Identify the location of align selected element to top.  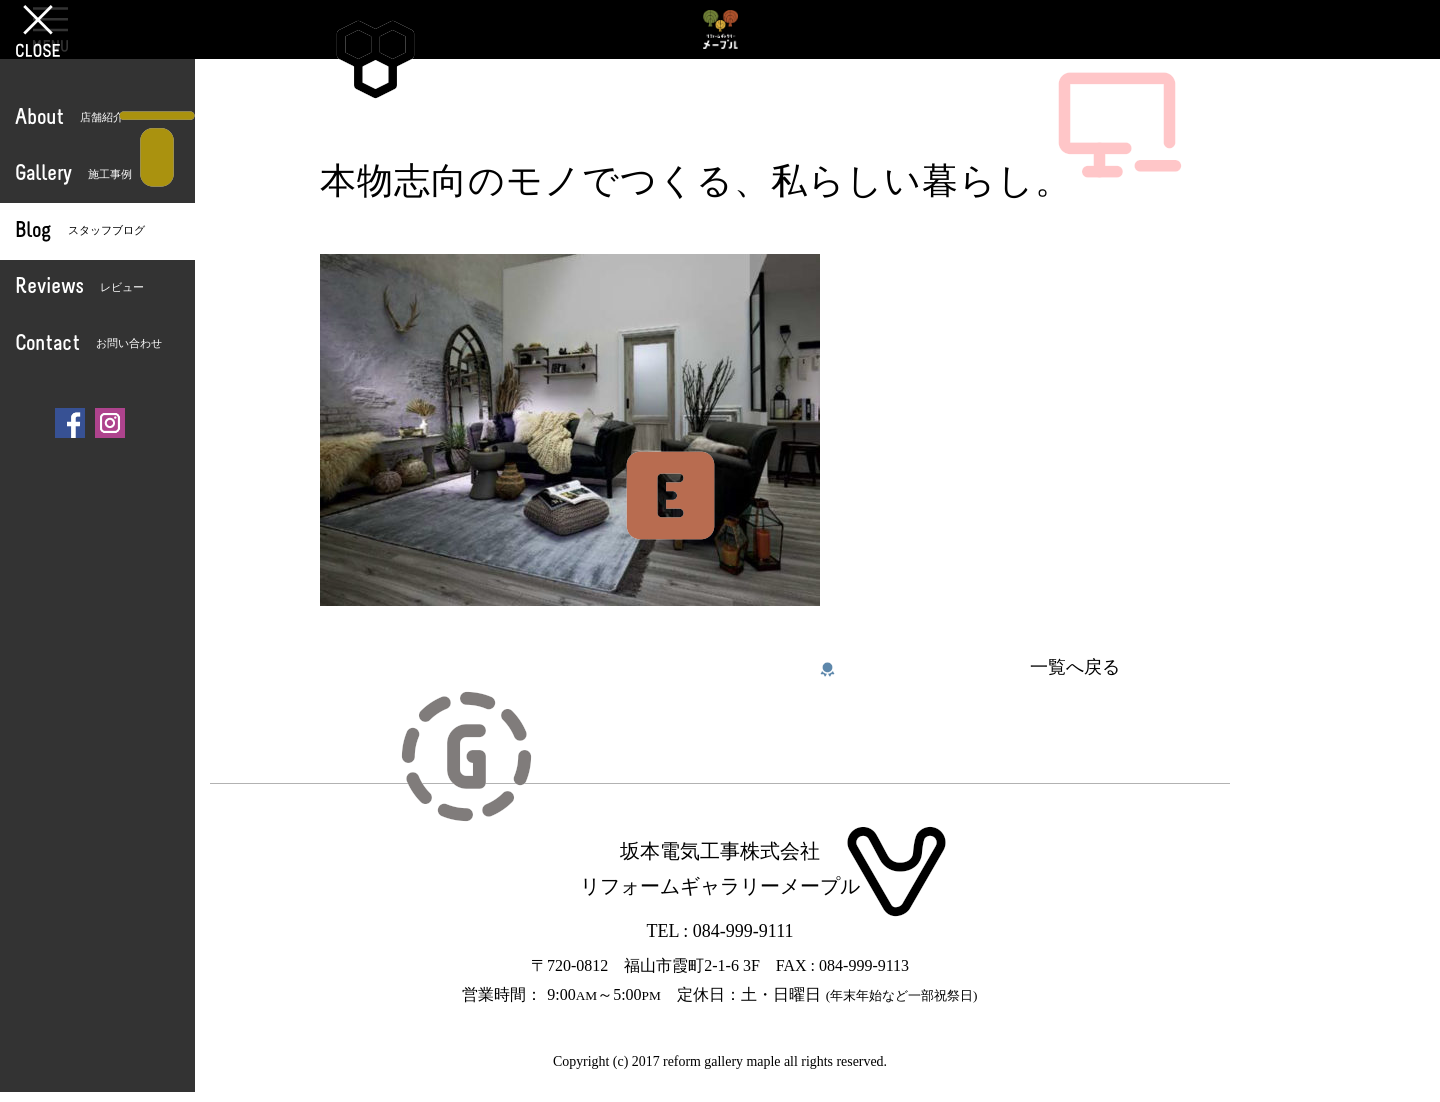
(157, 149).